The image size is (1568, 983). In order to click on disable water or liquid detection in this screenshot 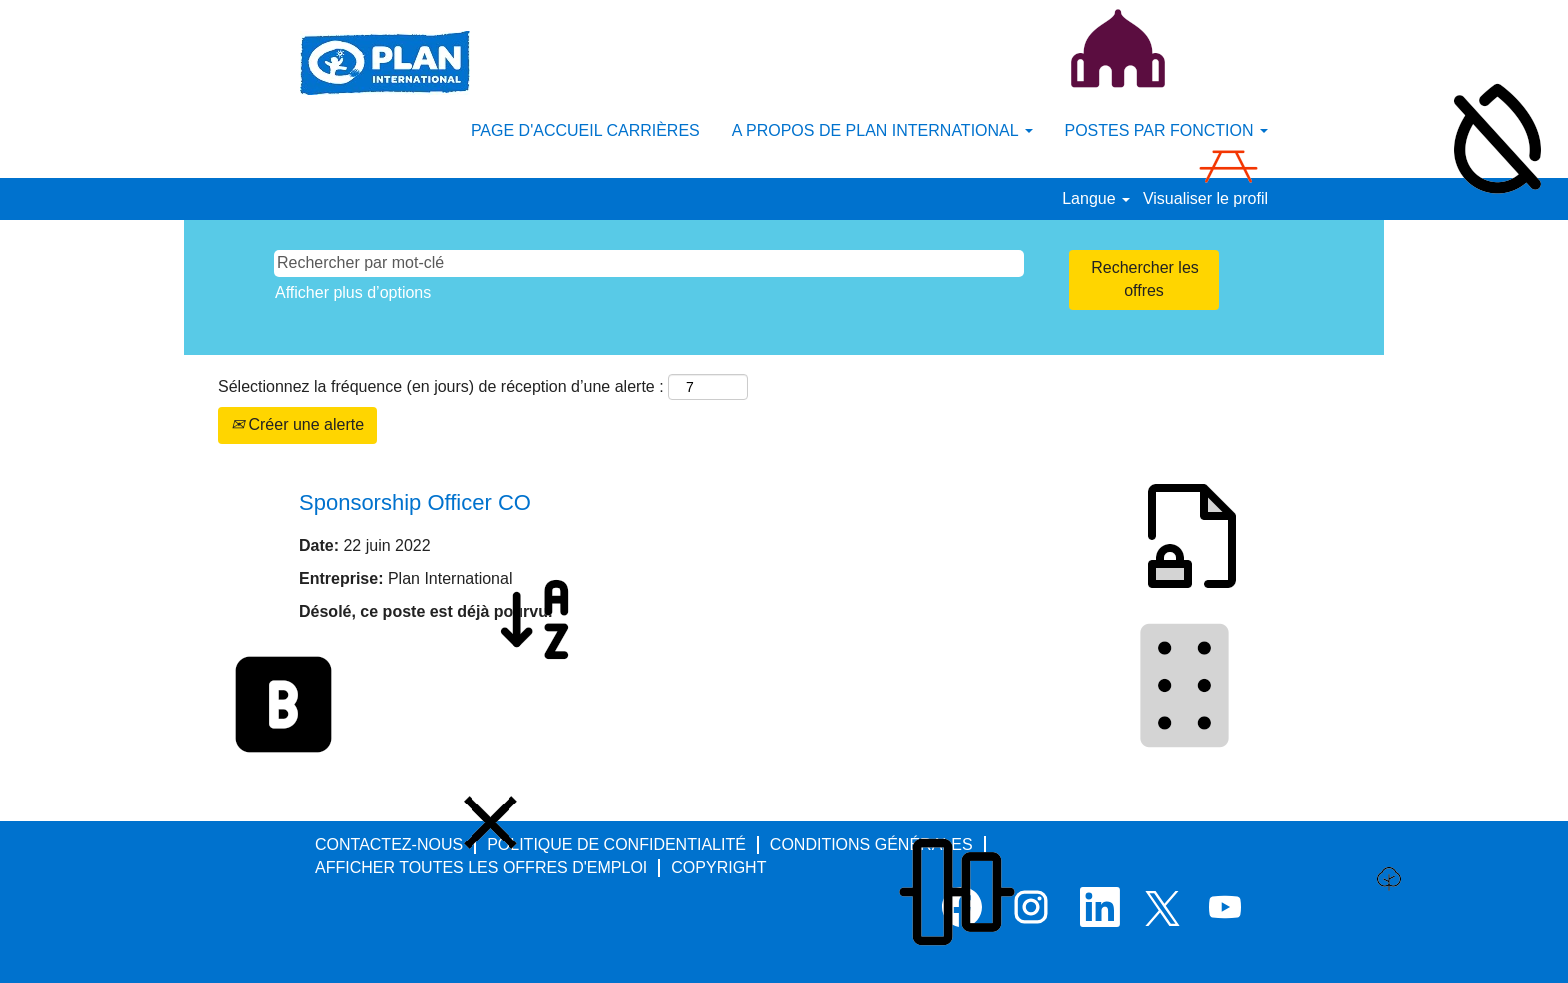, I will do `click(1497, 142)`.